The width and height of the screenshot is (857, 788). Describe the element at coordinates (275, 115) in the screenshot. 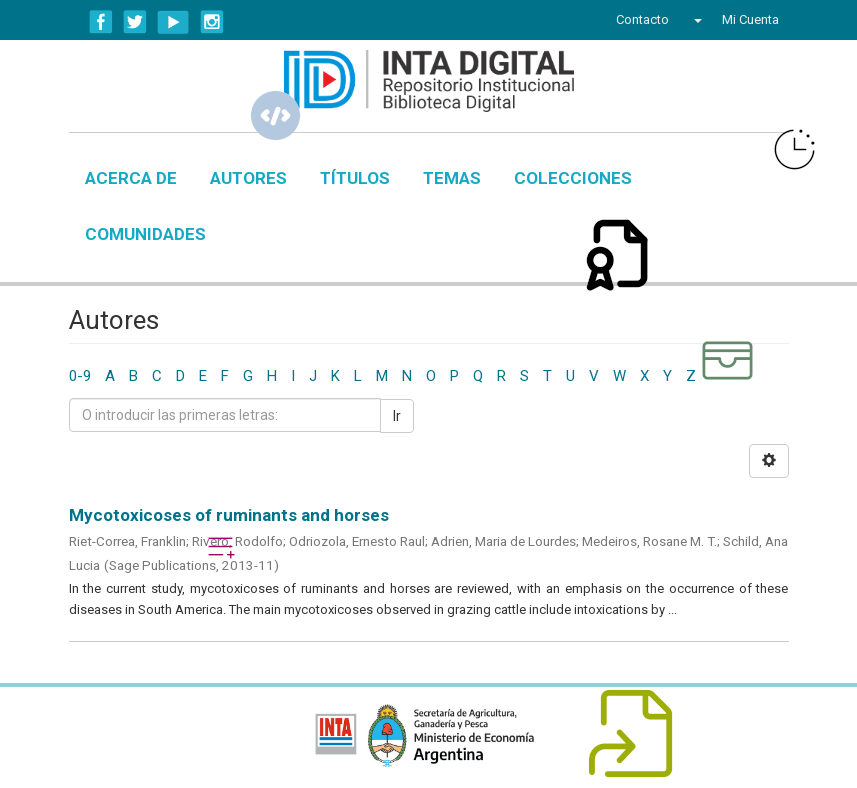

I see `access code editor or development tools` at that location.